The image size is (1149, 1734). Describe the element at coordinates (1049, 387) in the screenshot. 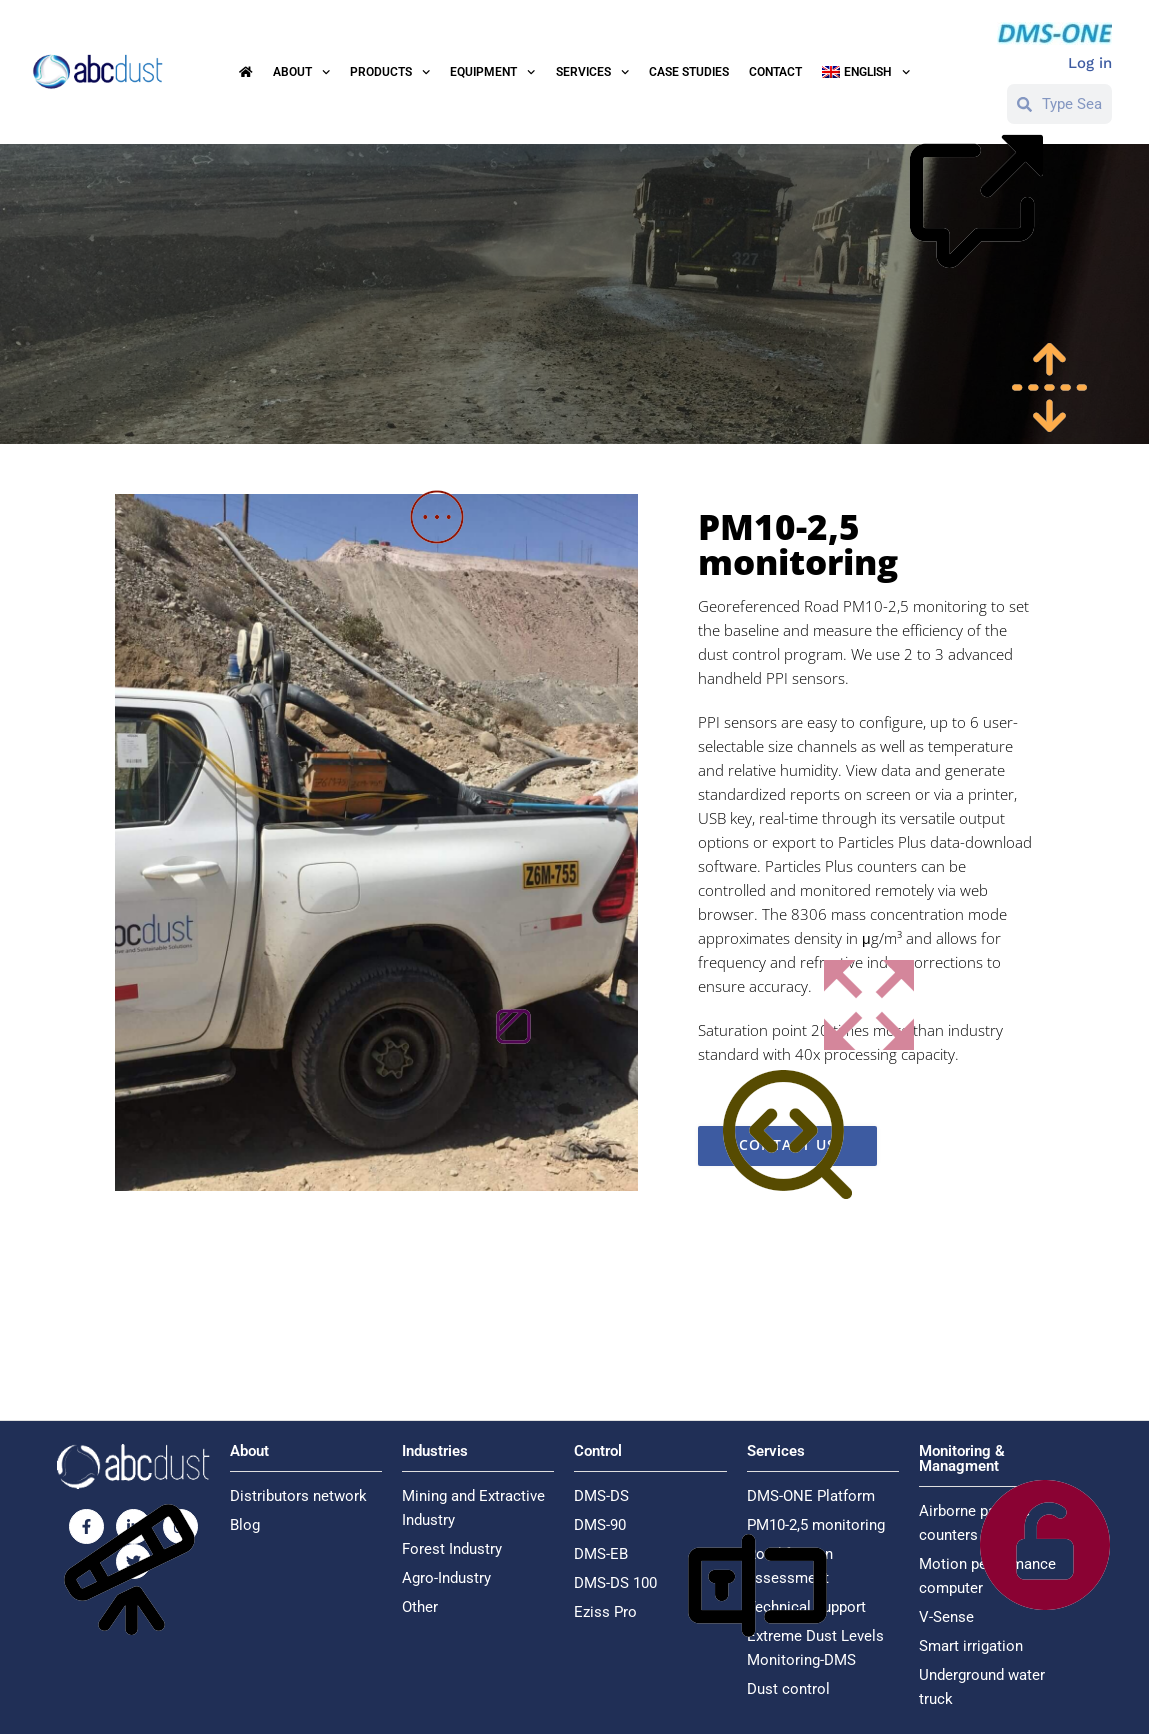

I see `expand collapsed content` at that location.